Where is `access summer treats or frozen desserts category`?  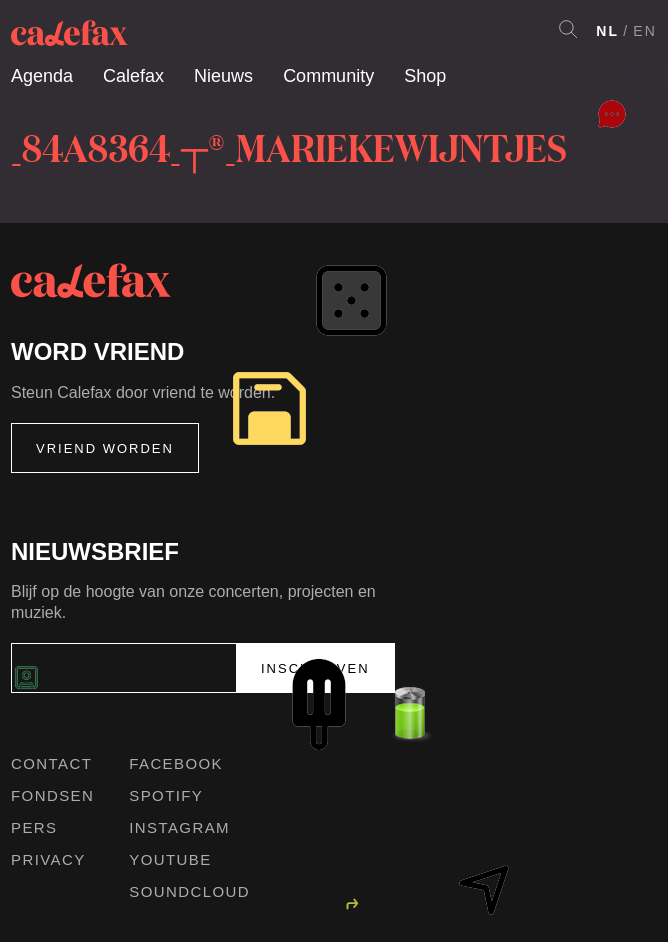 access summer treats or frozen desserts category is located at coordinates (319, 703).